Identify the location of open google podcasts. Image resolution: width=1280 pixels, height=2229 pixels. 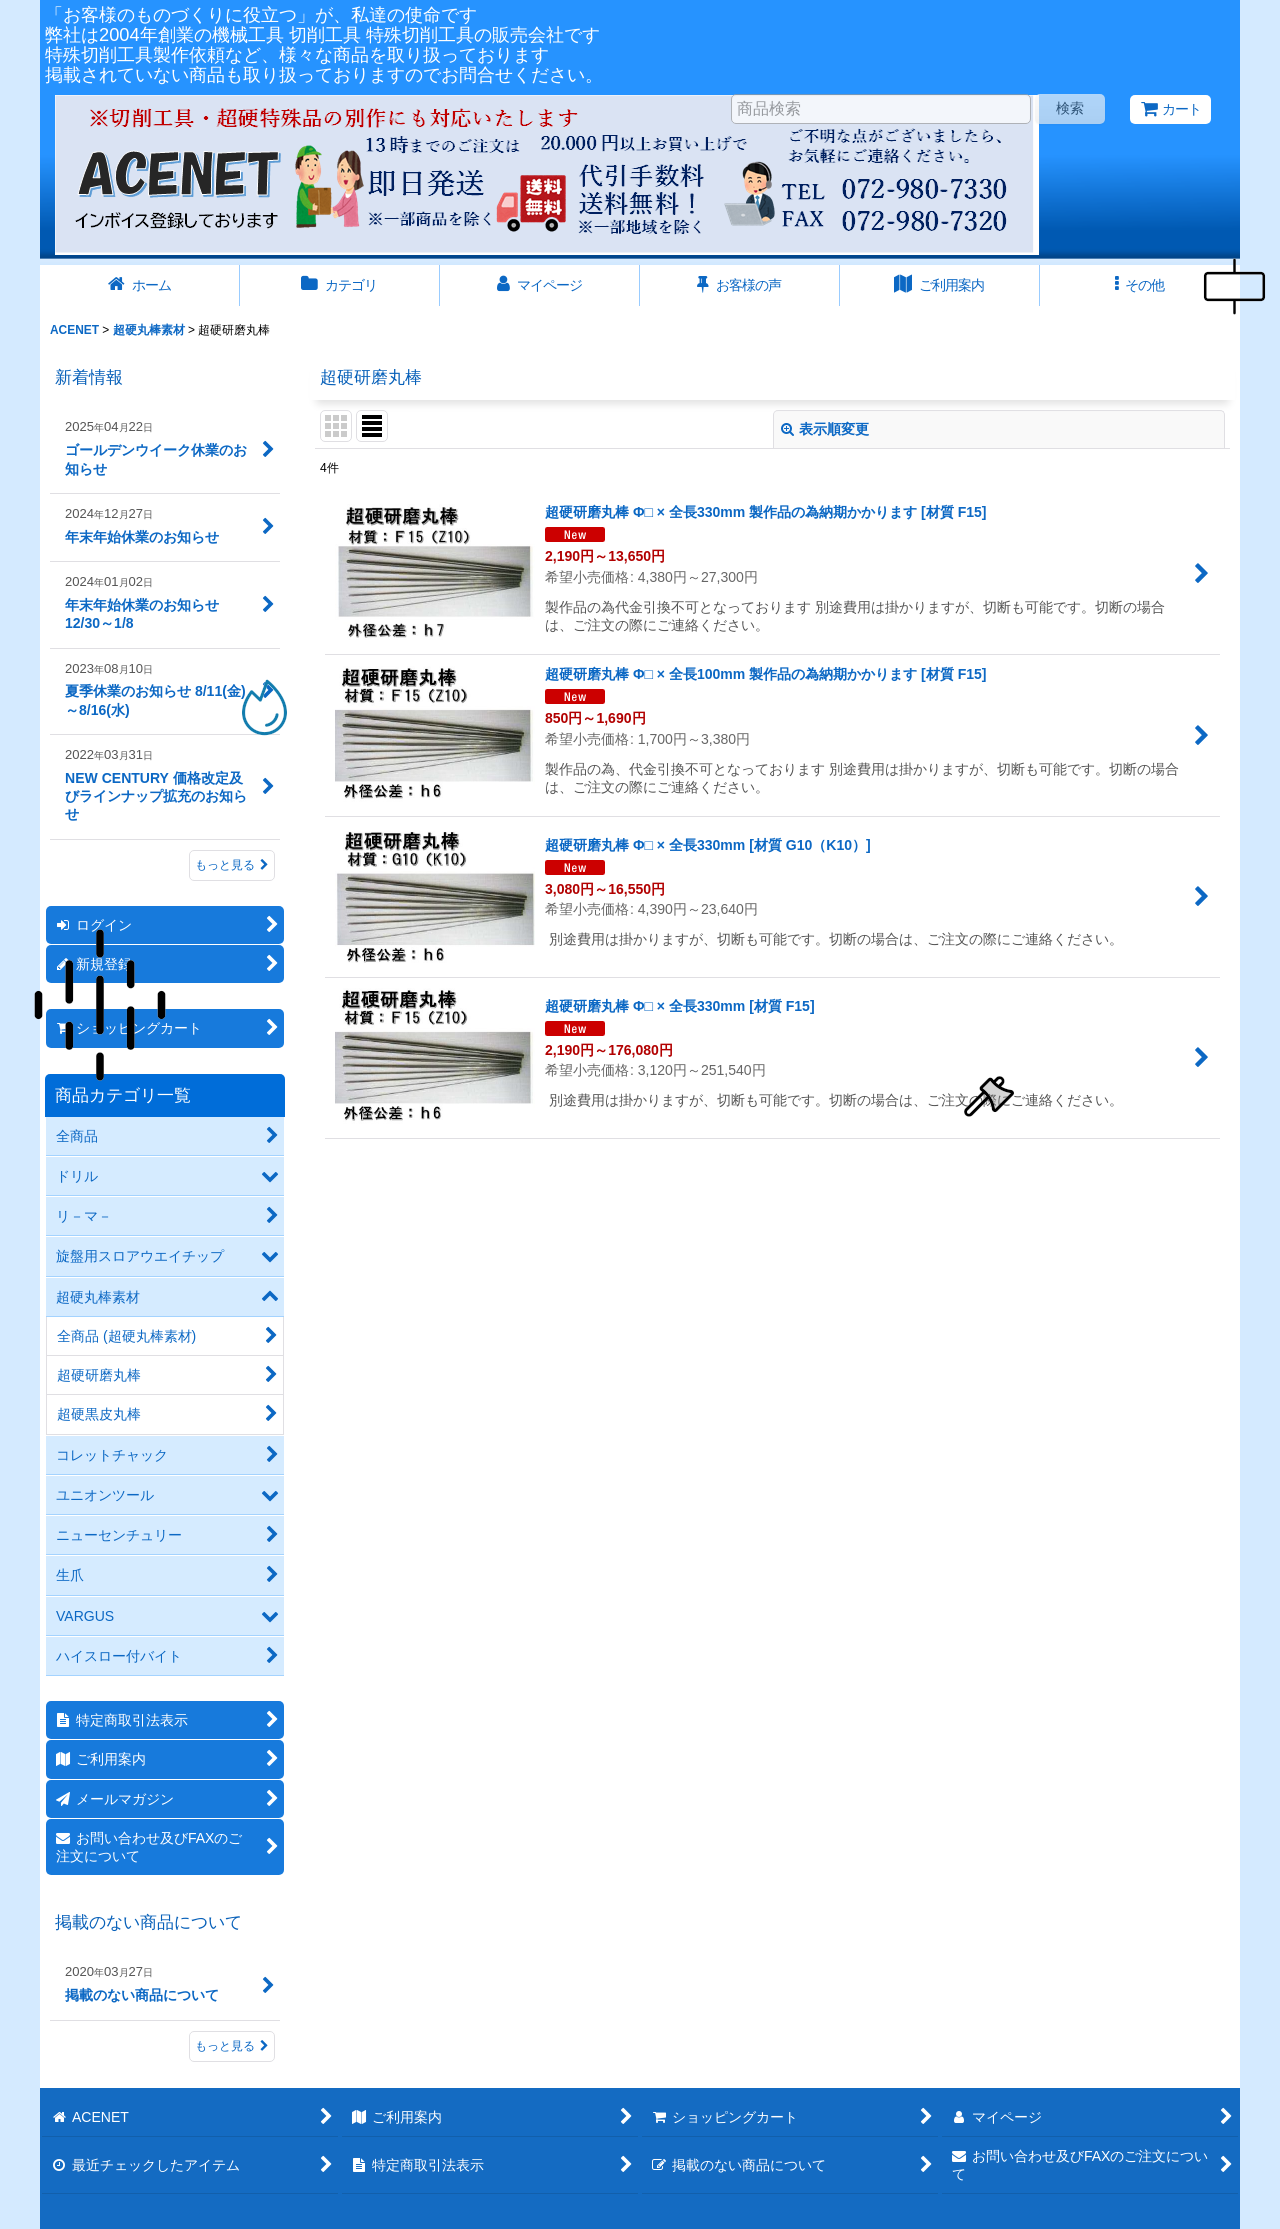
(100, 1005).